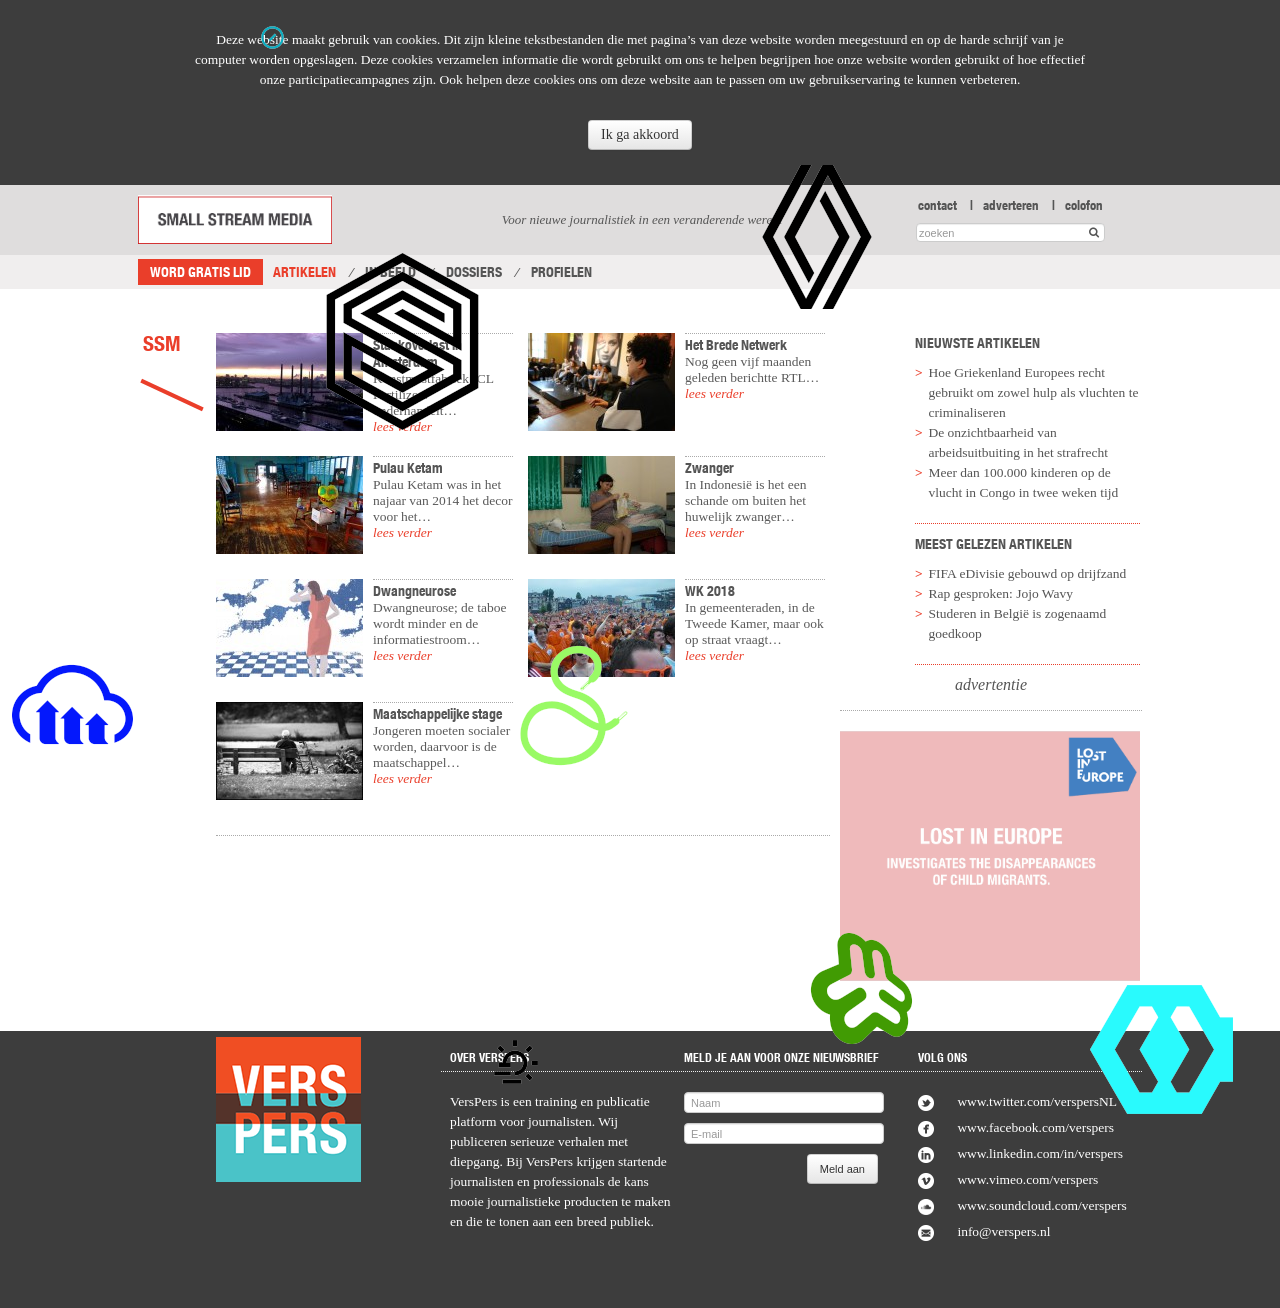 This screenshot has width=1280, height=1308. What do you see at coordinates (515, 1063) in the screenshot?
I see `indicates foggy or hazy weather conditions` at bounding box center [515, 1063].